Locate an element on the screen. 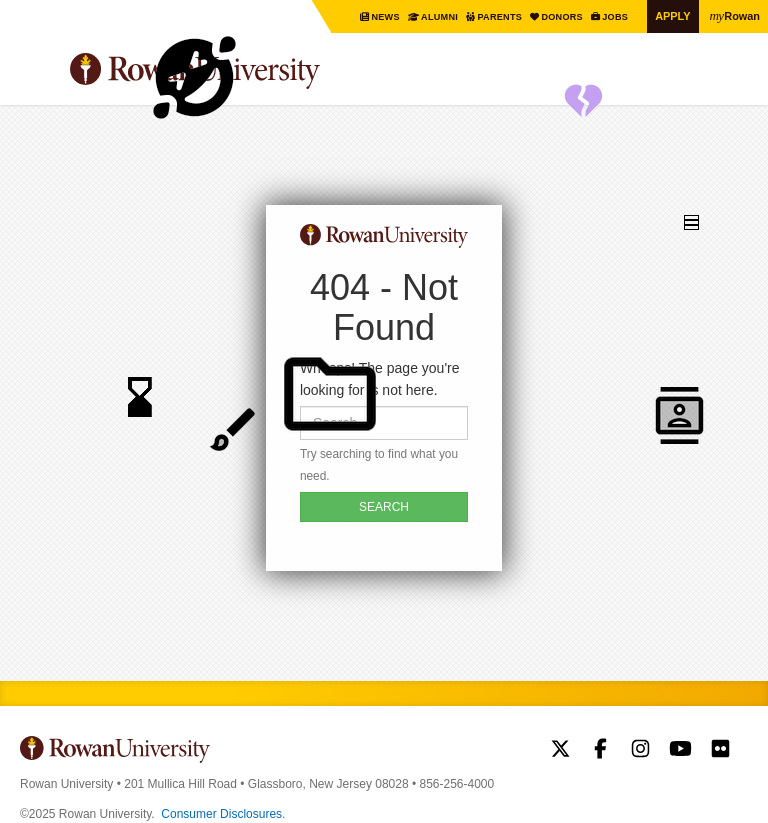 Image resolution: width=768 pixels, height=823 pixels. access drawing or painting tools is located at coordinates (233, 429).